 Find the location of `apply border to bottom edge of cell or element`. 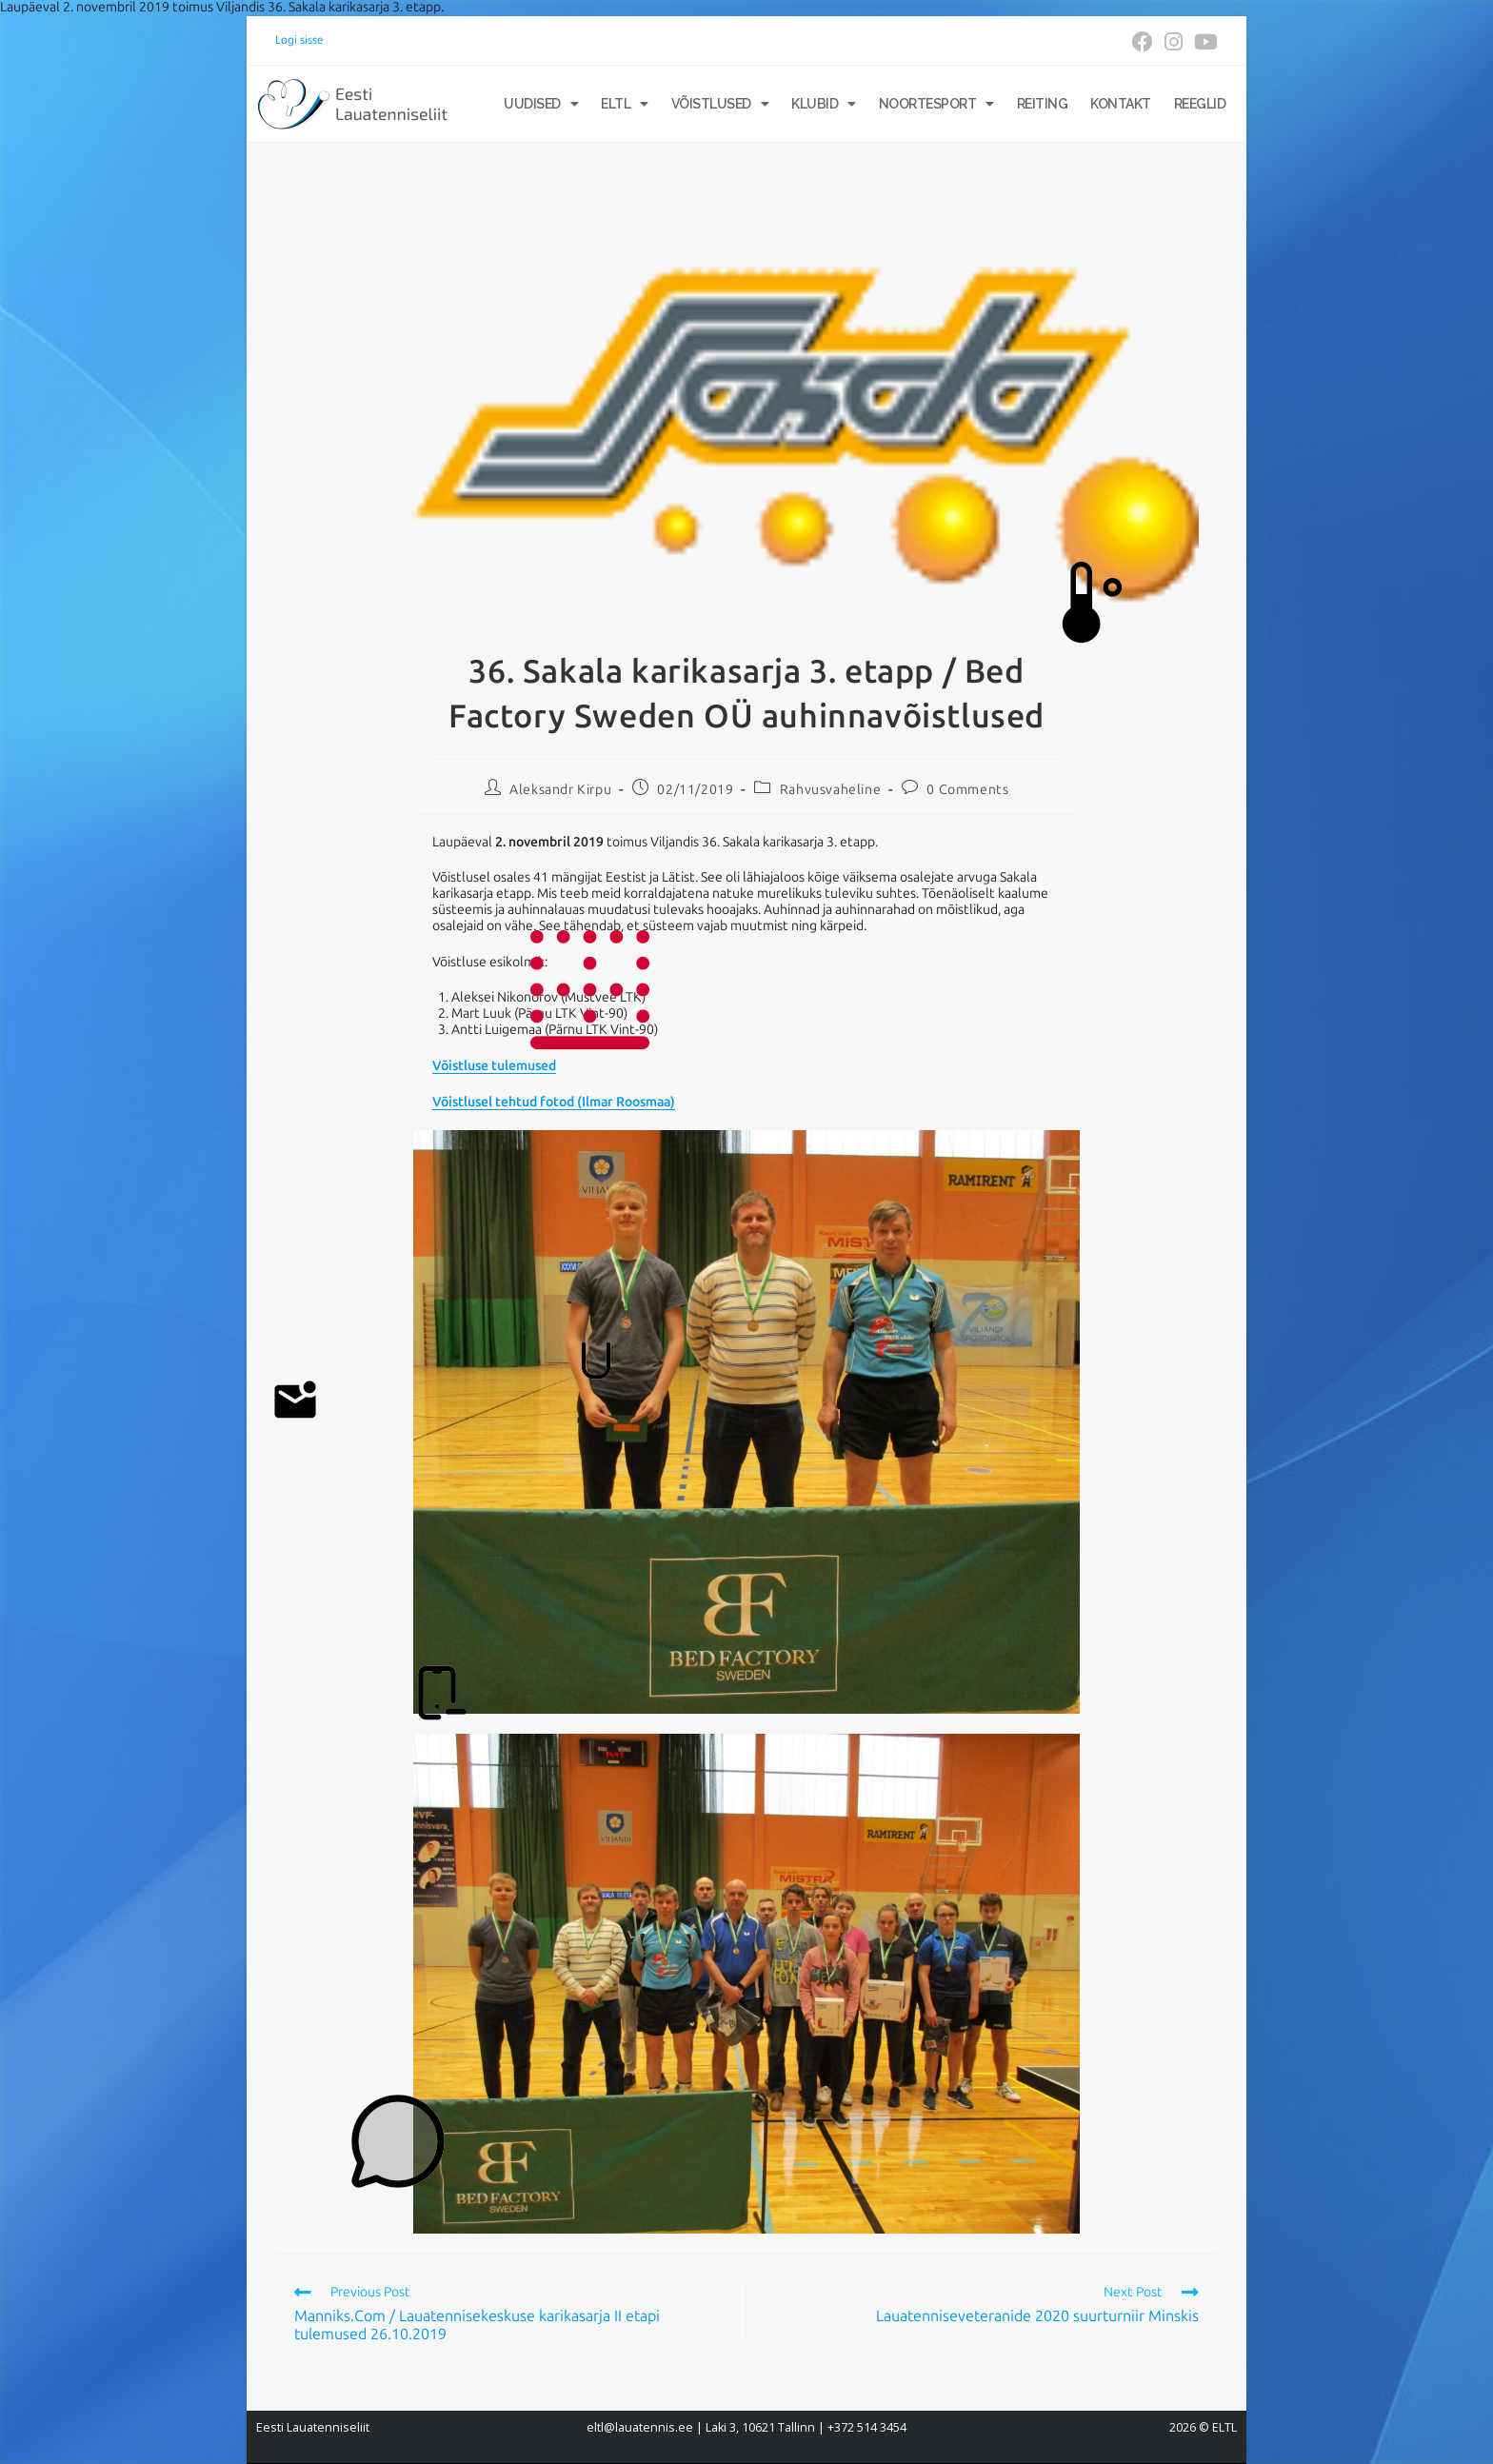

apply border to bottom edge of cell or element is located at coordinates (589, 989).